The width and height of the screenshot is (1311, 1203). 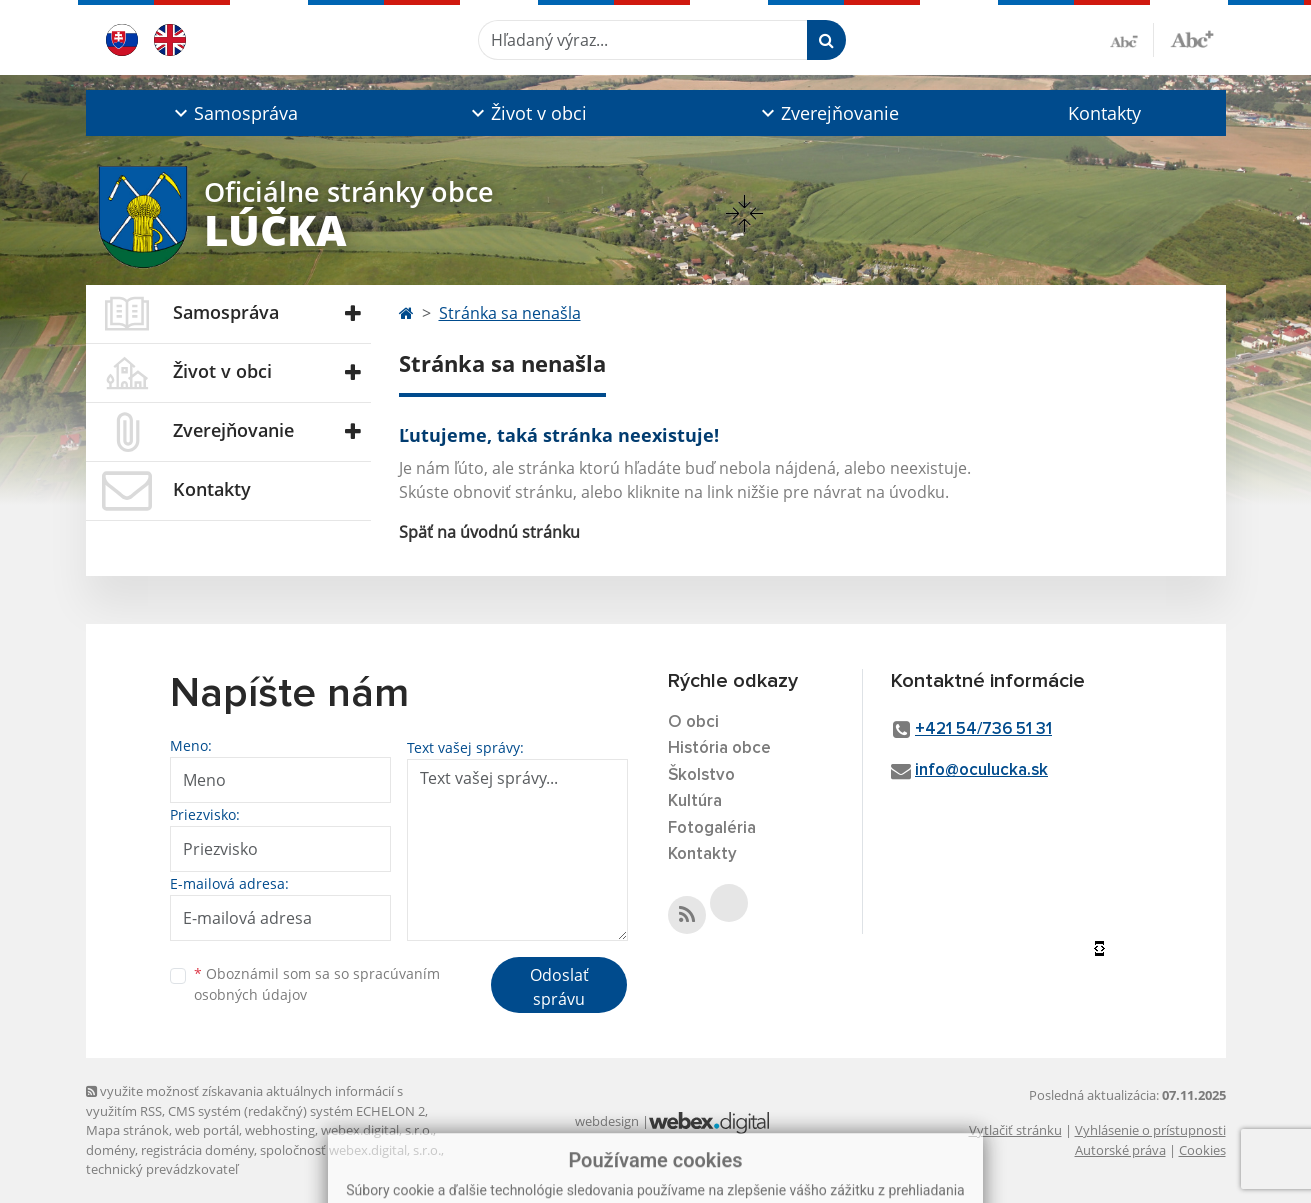 I want to click on collapse or minimize content from all sides, so click(x=744, y=213).